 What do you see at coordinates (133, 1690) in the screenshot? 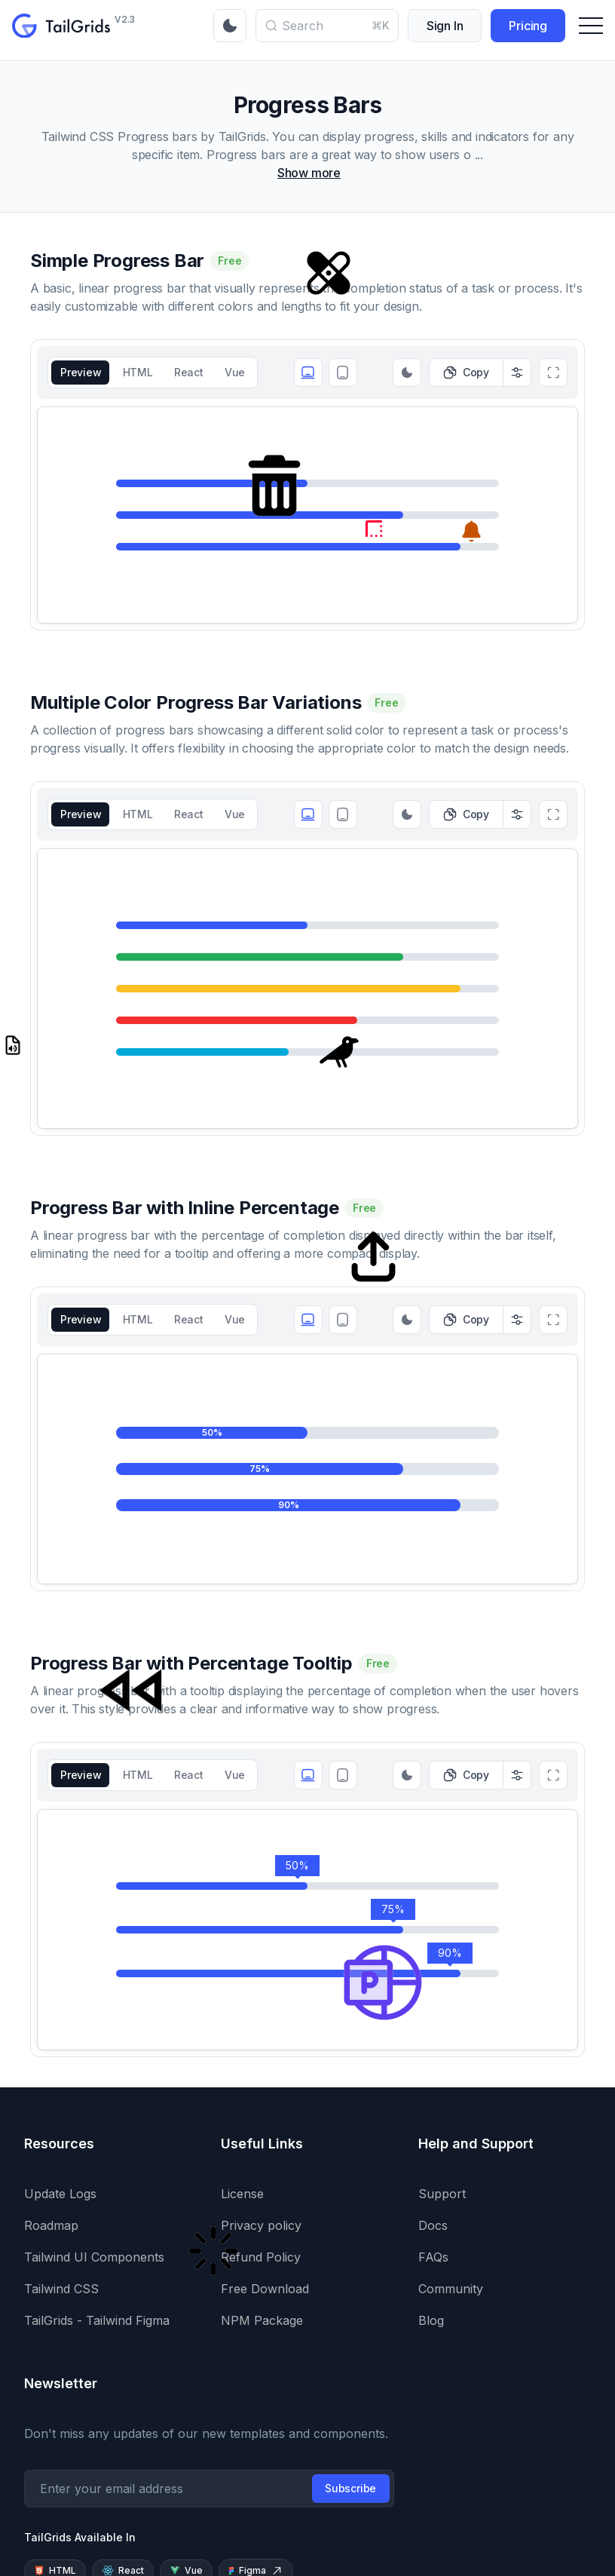
I see `rewind media playback` at bounding box center [133, 1690].